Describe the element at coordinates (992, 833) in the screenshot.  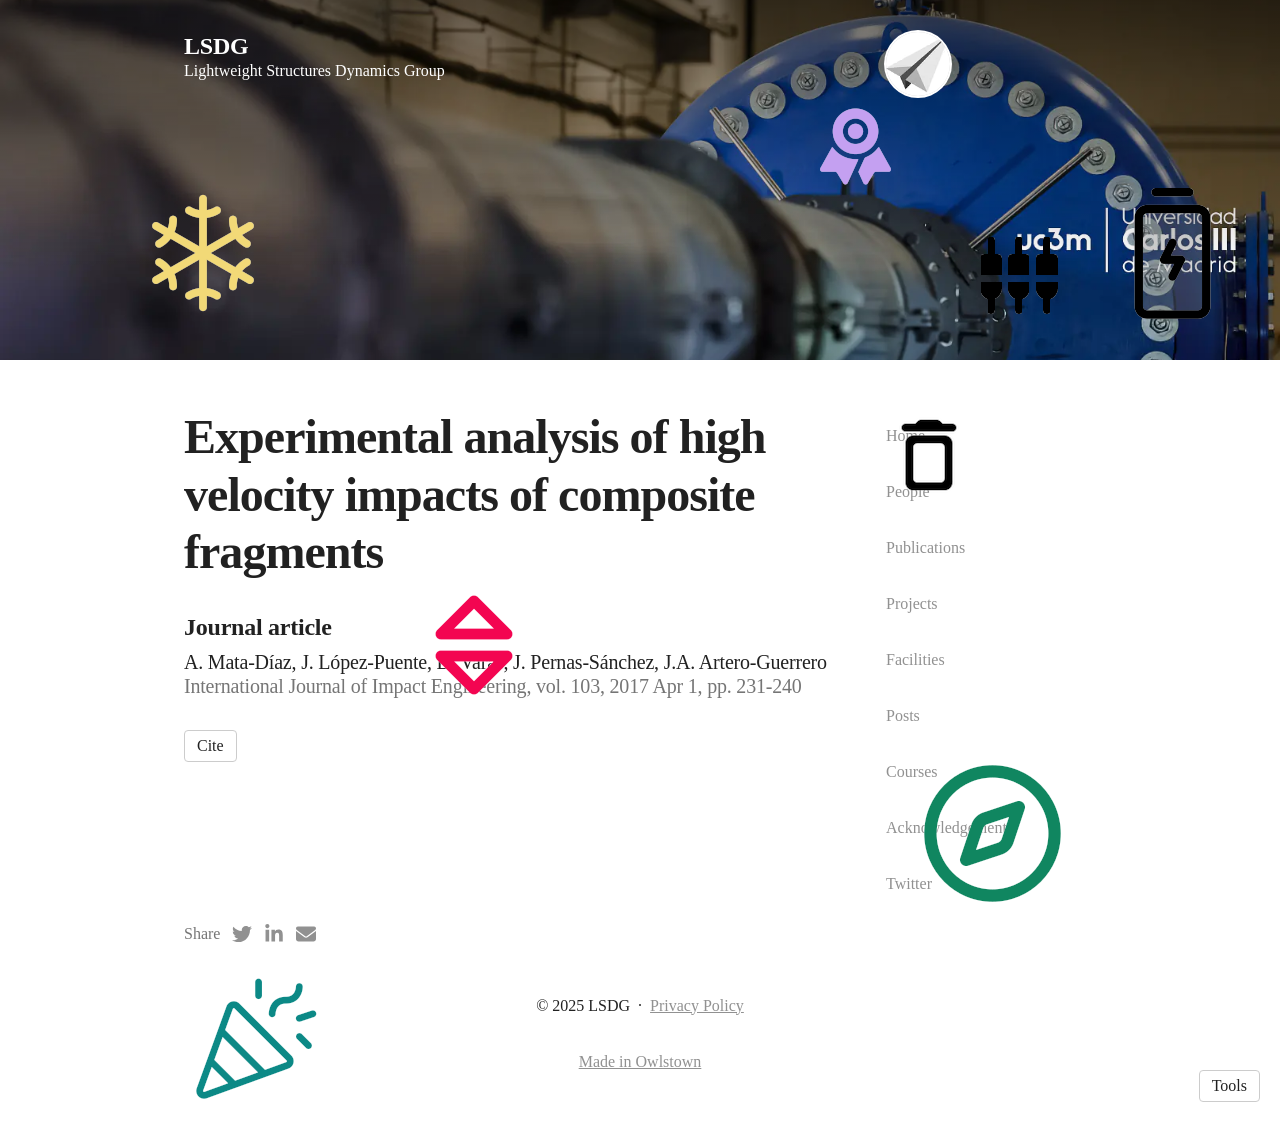
I see `access navigation or direction features` at that location.